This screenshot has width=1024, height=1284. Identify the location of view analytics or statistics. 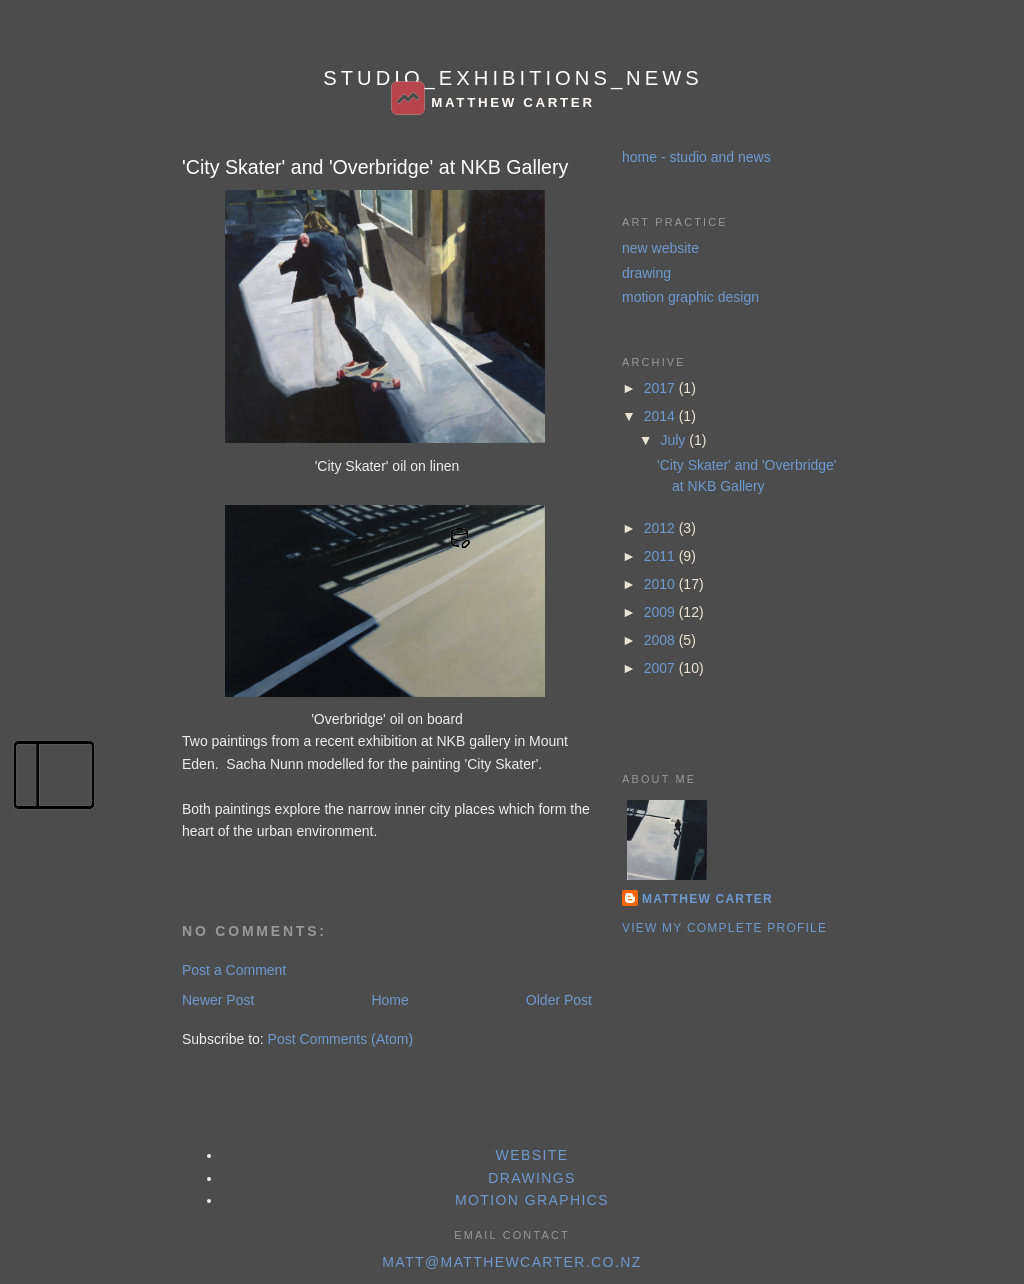
(408, 98).